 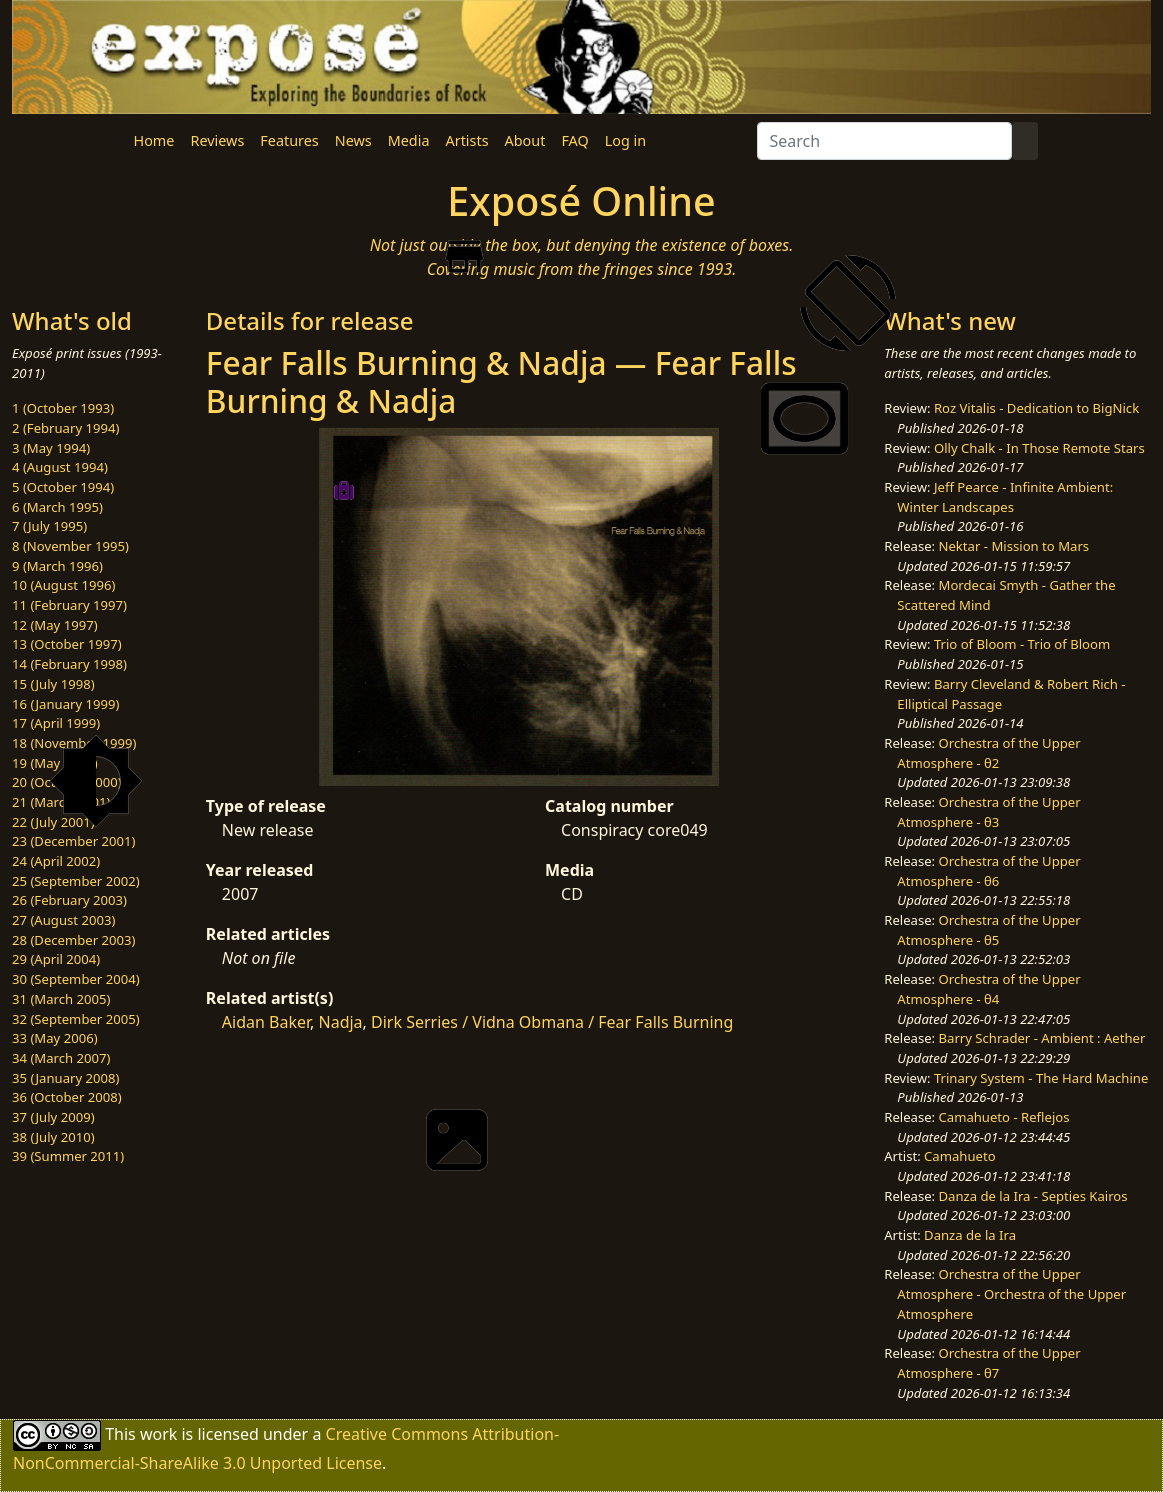 What do you see at coordinates (848, 303) in the screenshot?
I see `rotate screen orientation` at bounding box center [848, 303].